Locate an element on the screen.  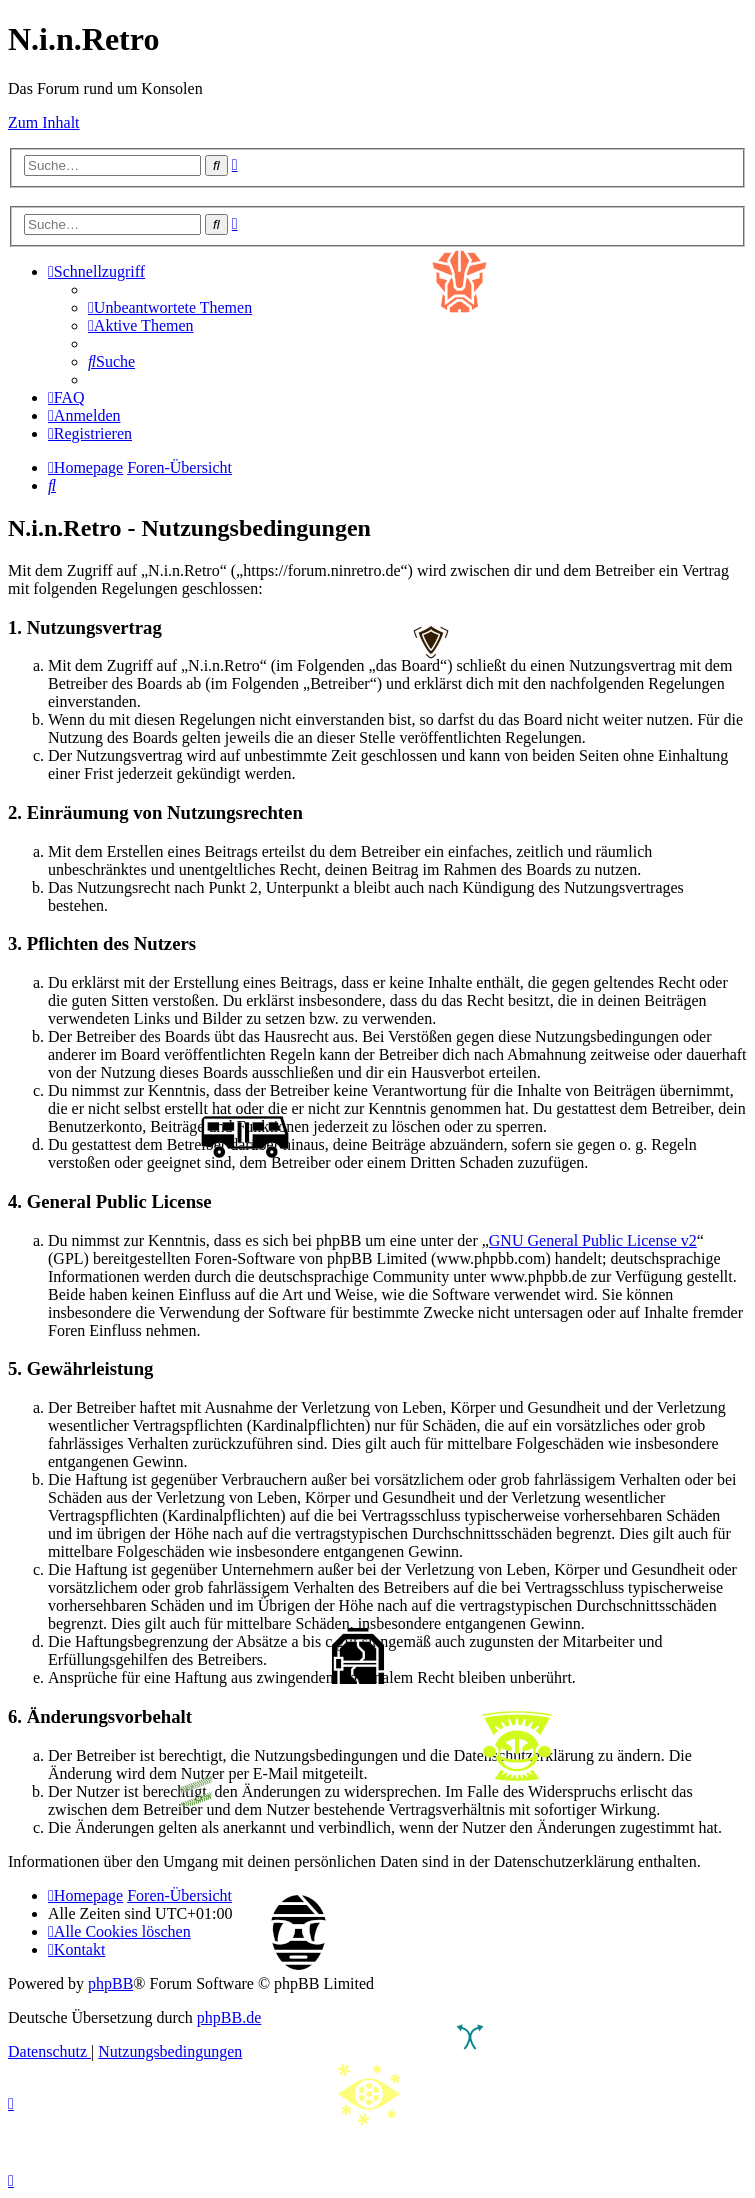
select mech or robot character is located at coordinates (459, 281).